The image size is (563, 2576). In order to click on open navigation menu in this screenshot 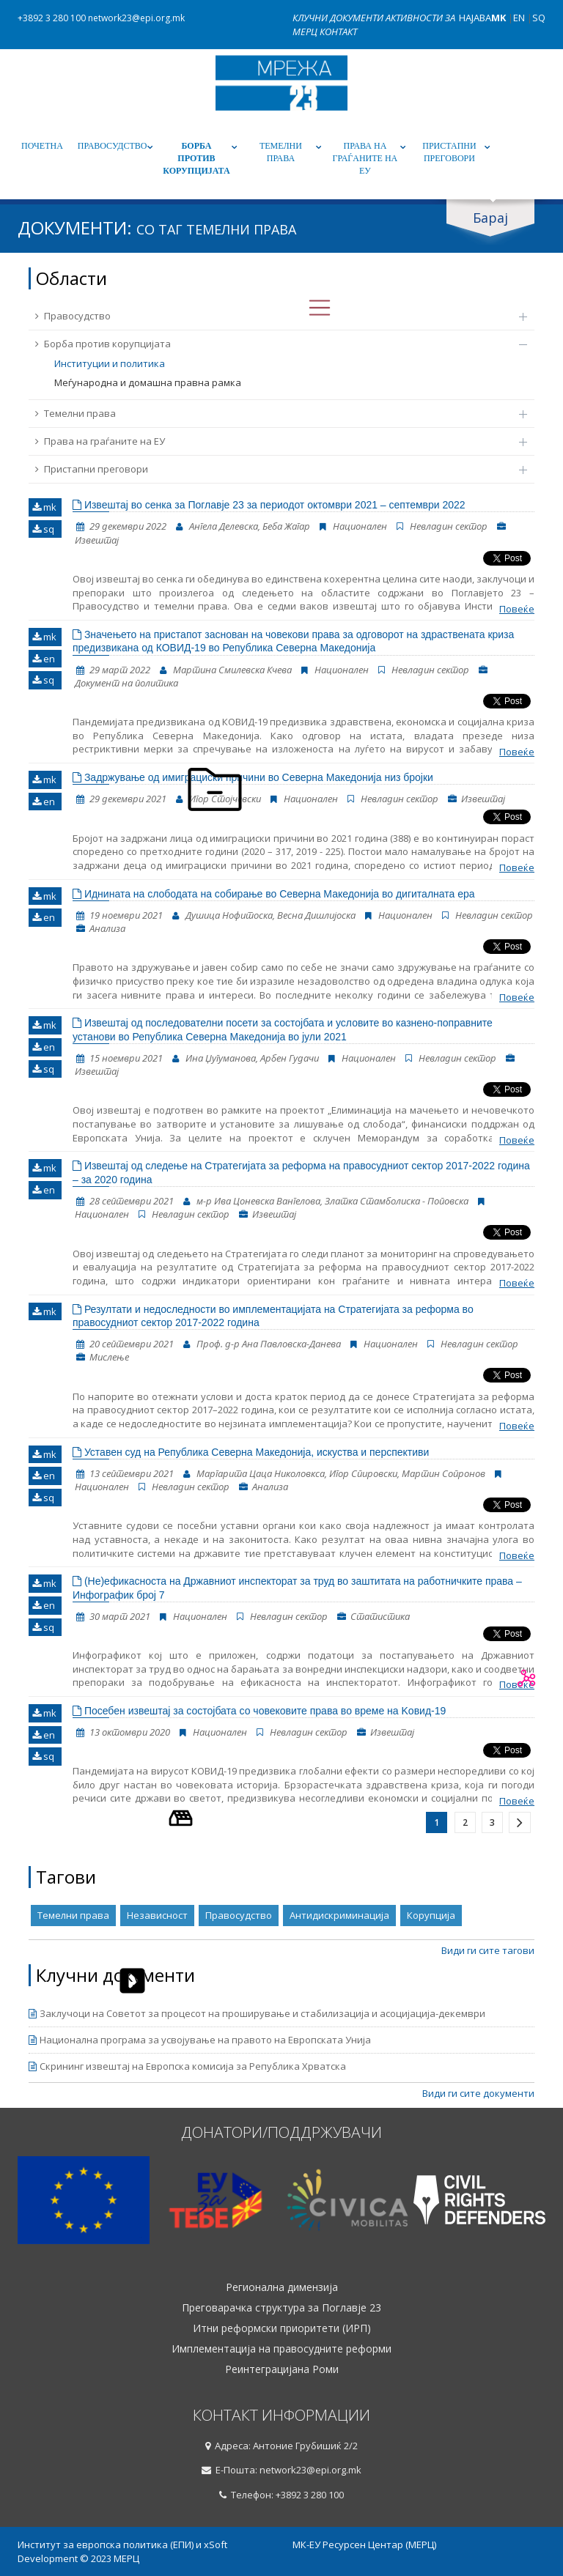, I will do `click(320, 308)`.